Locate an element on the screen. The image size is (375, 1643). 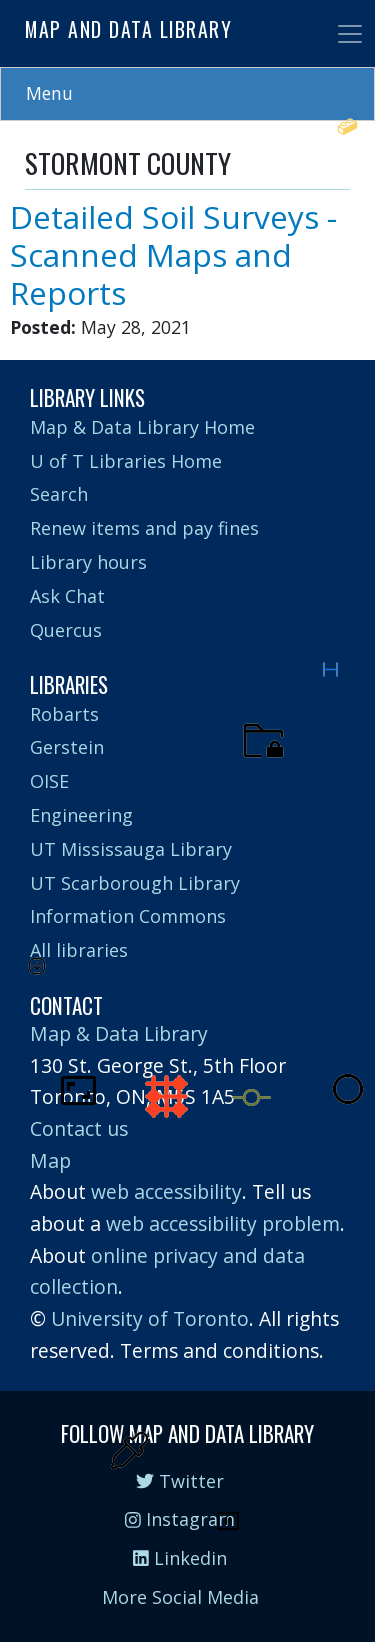
pause a presentation or slideshow is located at coordinates (228, 1521).